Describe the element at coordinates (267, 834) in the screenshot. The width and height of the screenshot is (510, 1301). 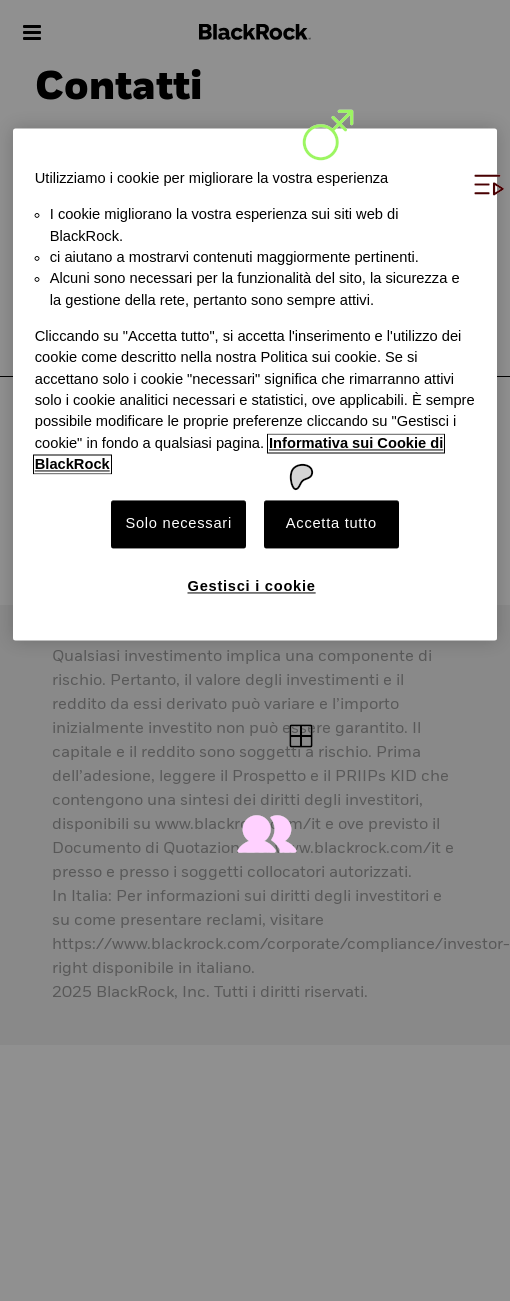
I see `view all users or contacts` at that location.